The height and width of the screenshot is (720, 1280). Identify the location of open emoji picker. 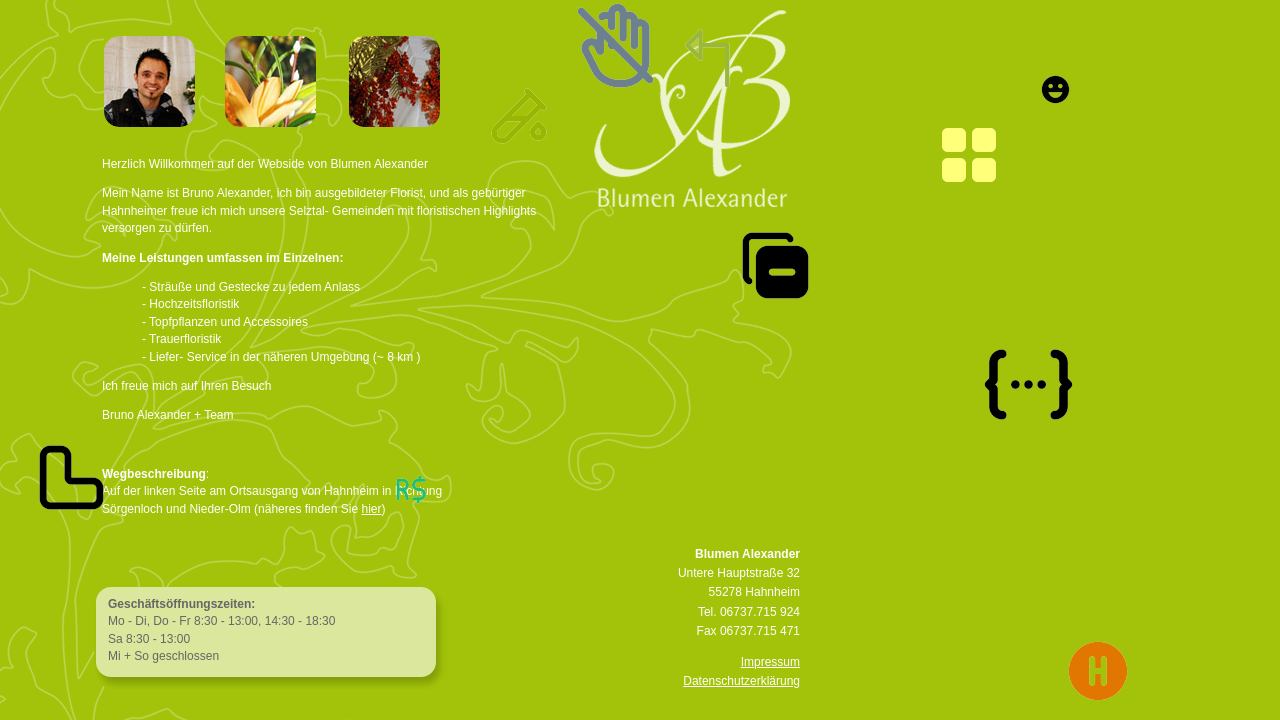
(1055, 89).